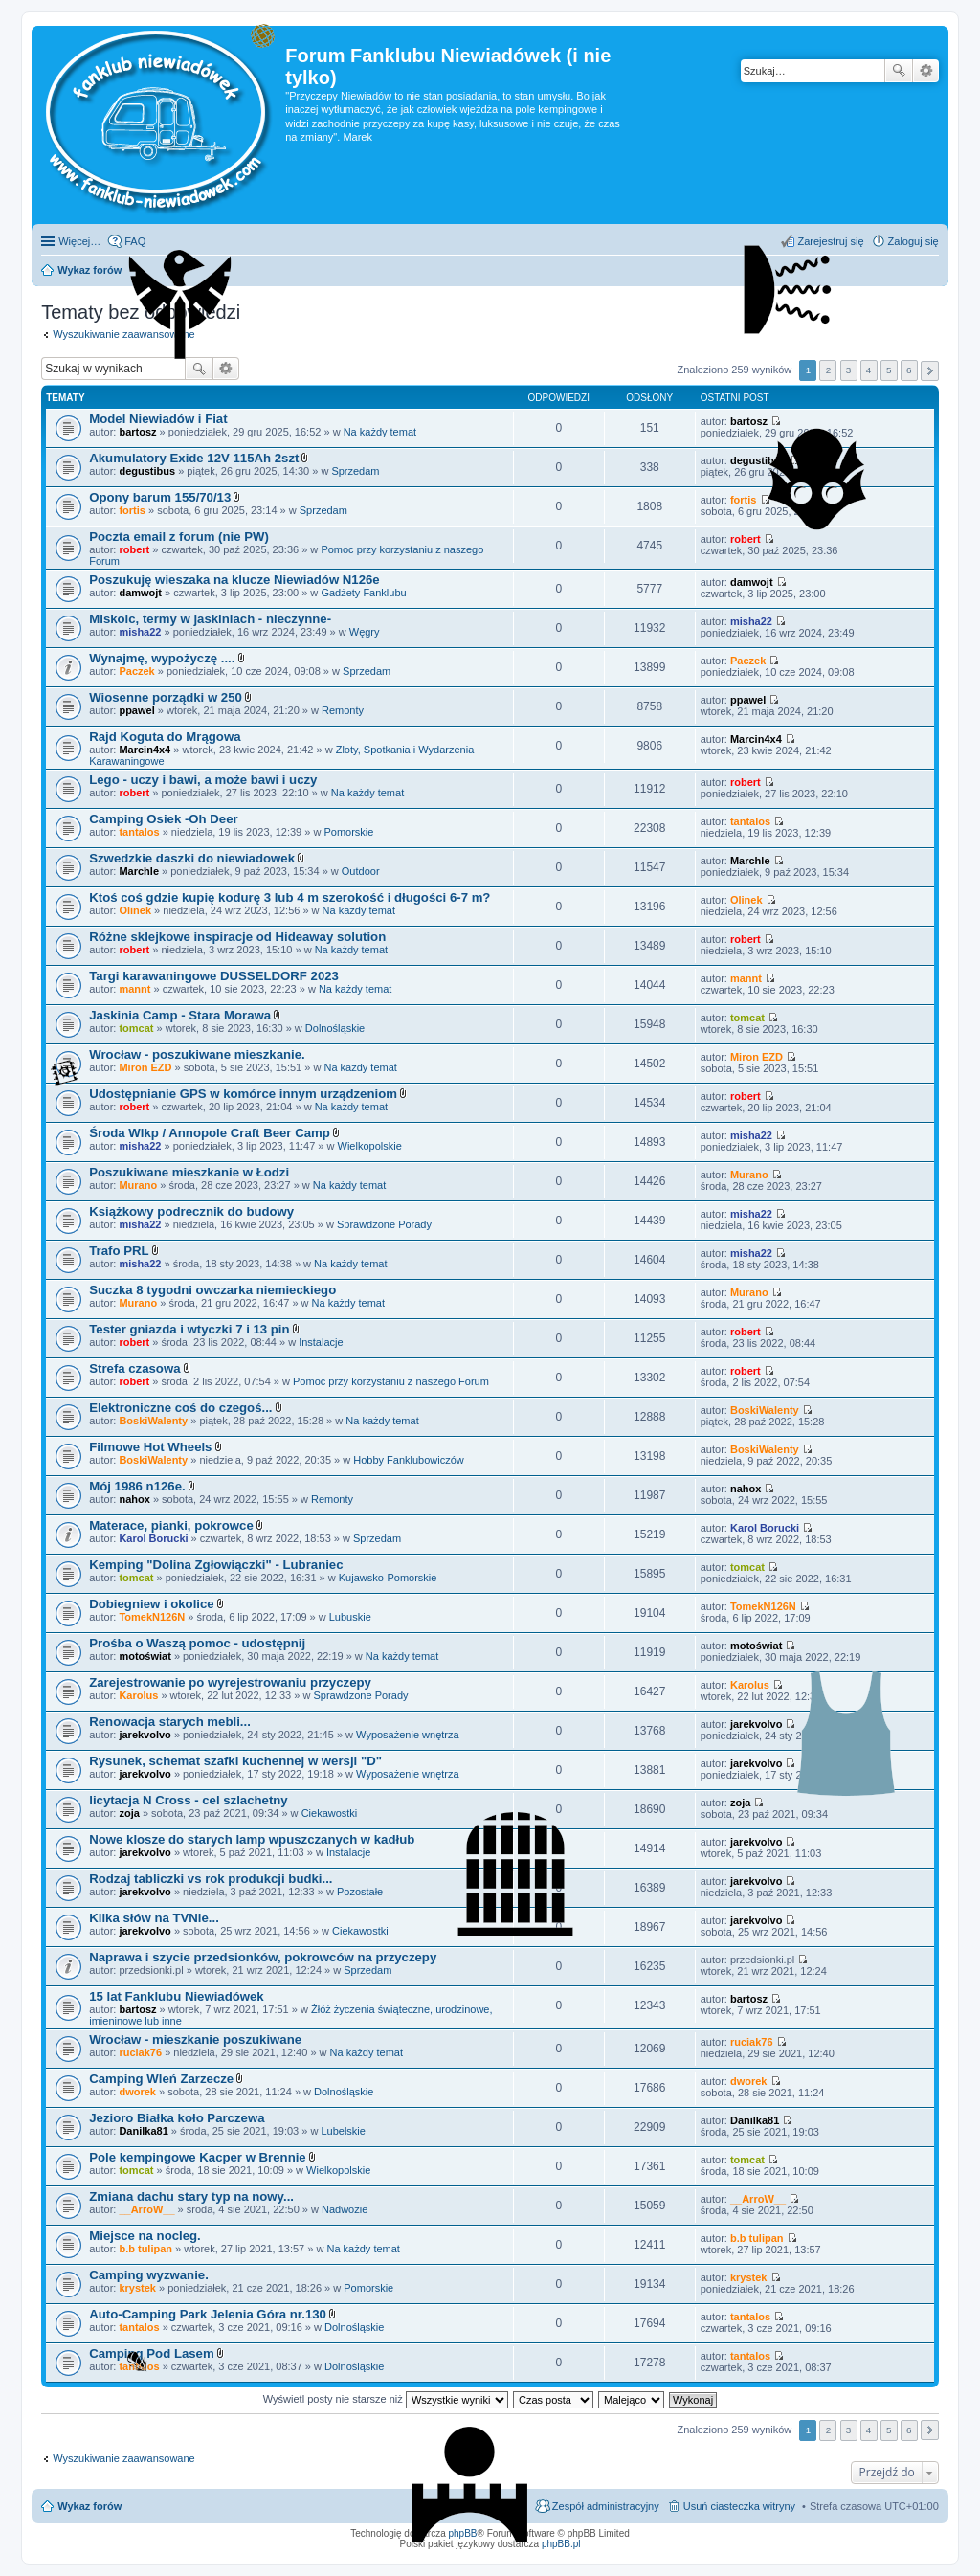 The width and height of the screenshot is (980, 2576). I want to click on indicates CPU or processor damage, so click(64, 1072).